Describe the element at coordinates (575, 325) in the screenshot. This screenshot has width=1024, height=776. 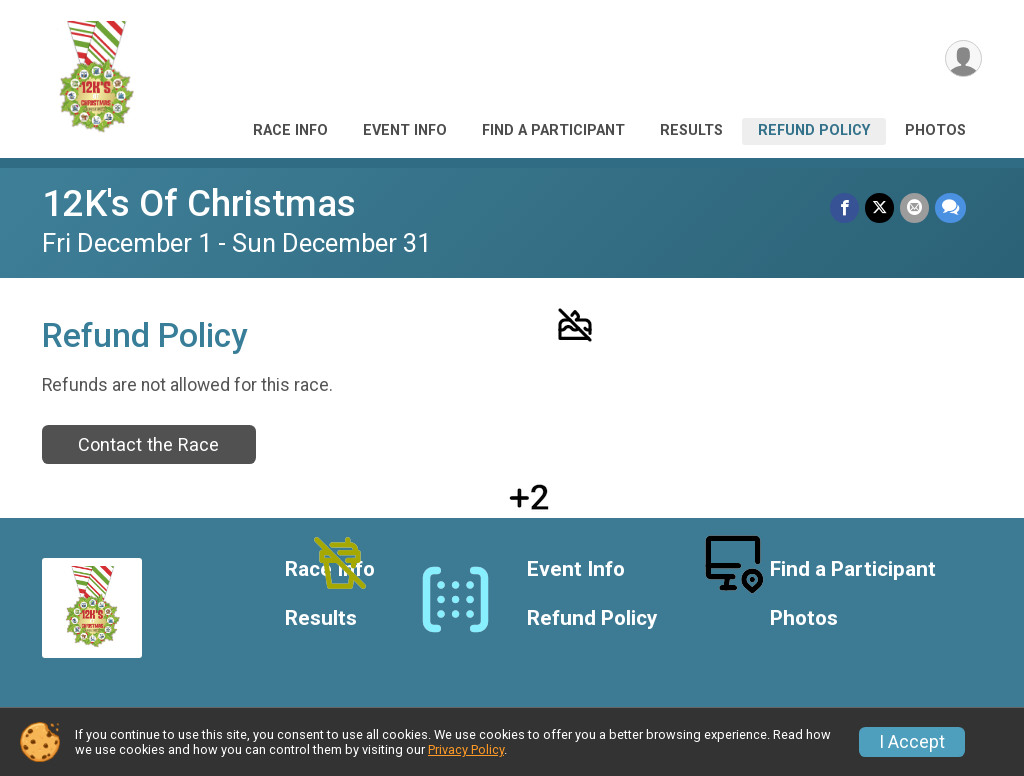
I see `no cake or desserts allowed` at that location.